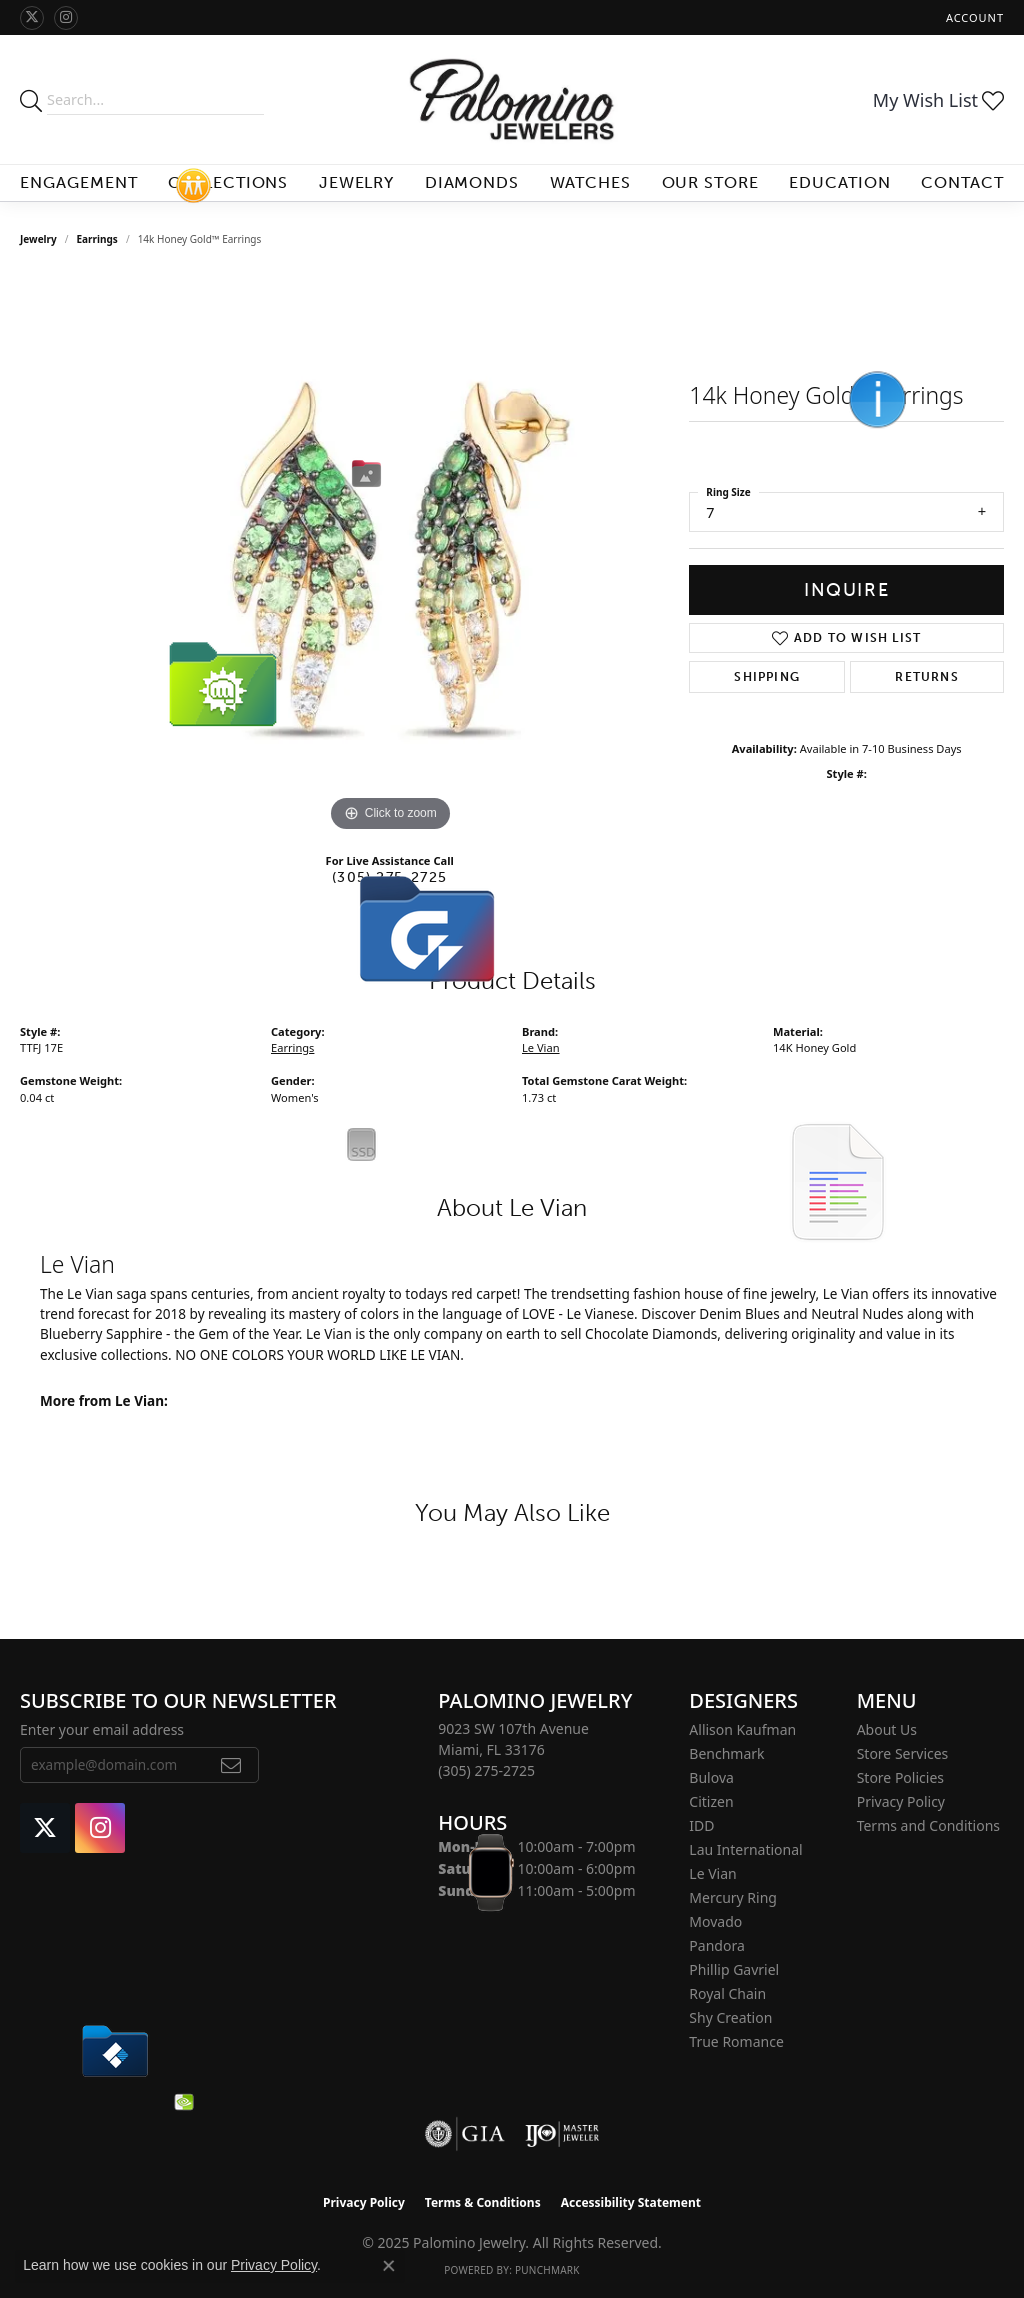 This screenshot has width=1024, height=2298. What do you see at coordinates (838, 1182) in the screenshot?
I see `open developer tools or IDE` at bounding box center [838, 1182].